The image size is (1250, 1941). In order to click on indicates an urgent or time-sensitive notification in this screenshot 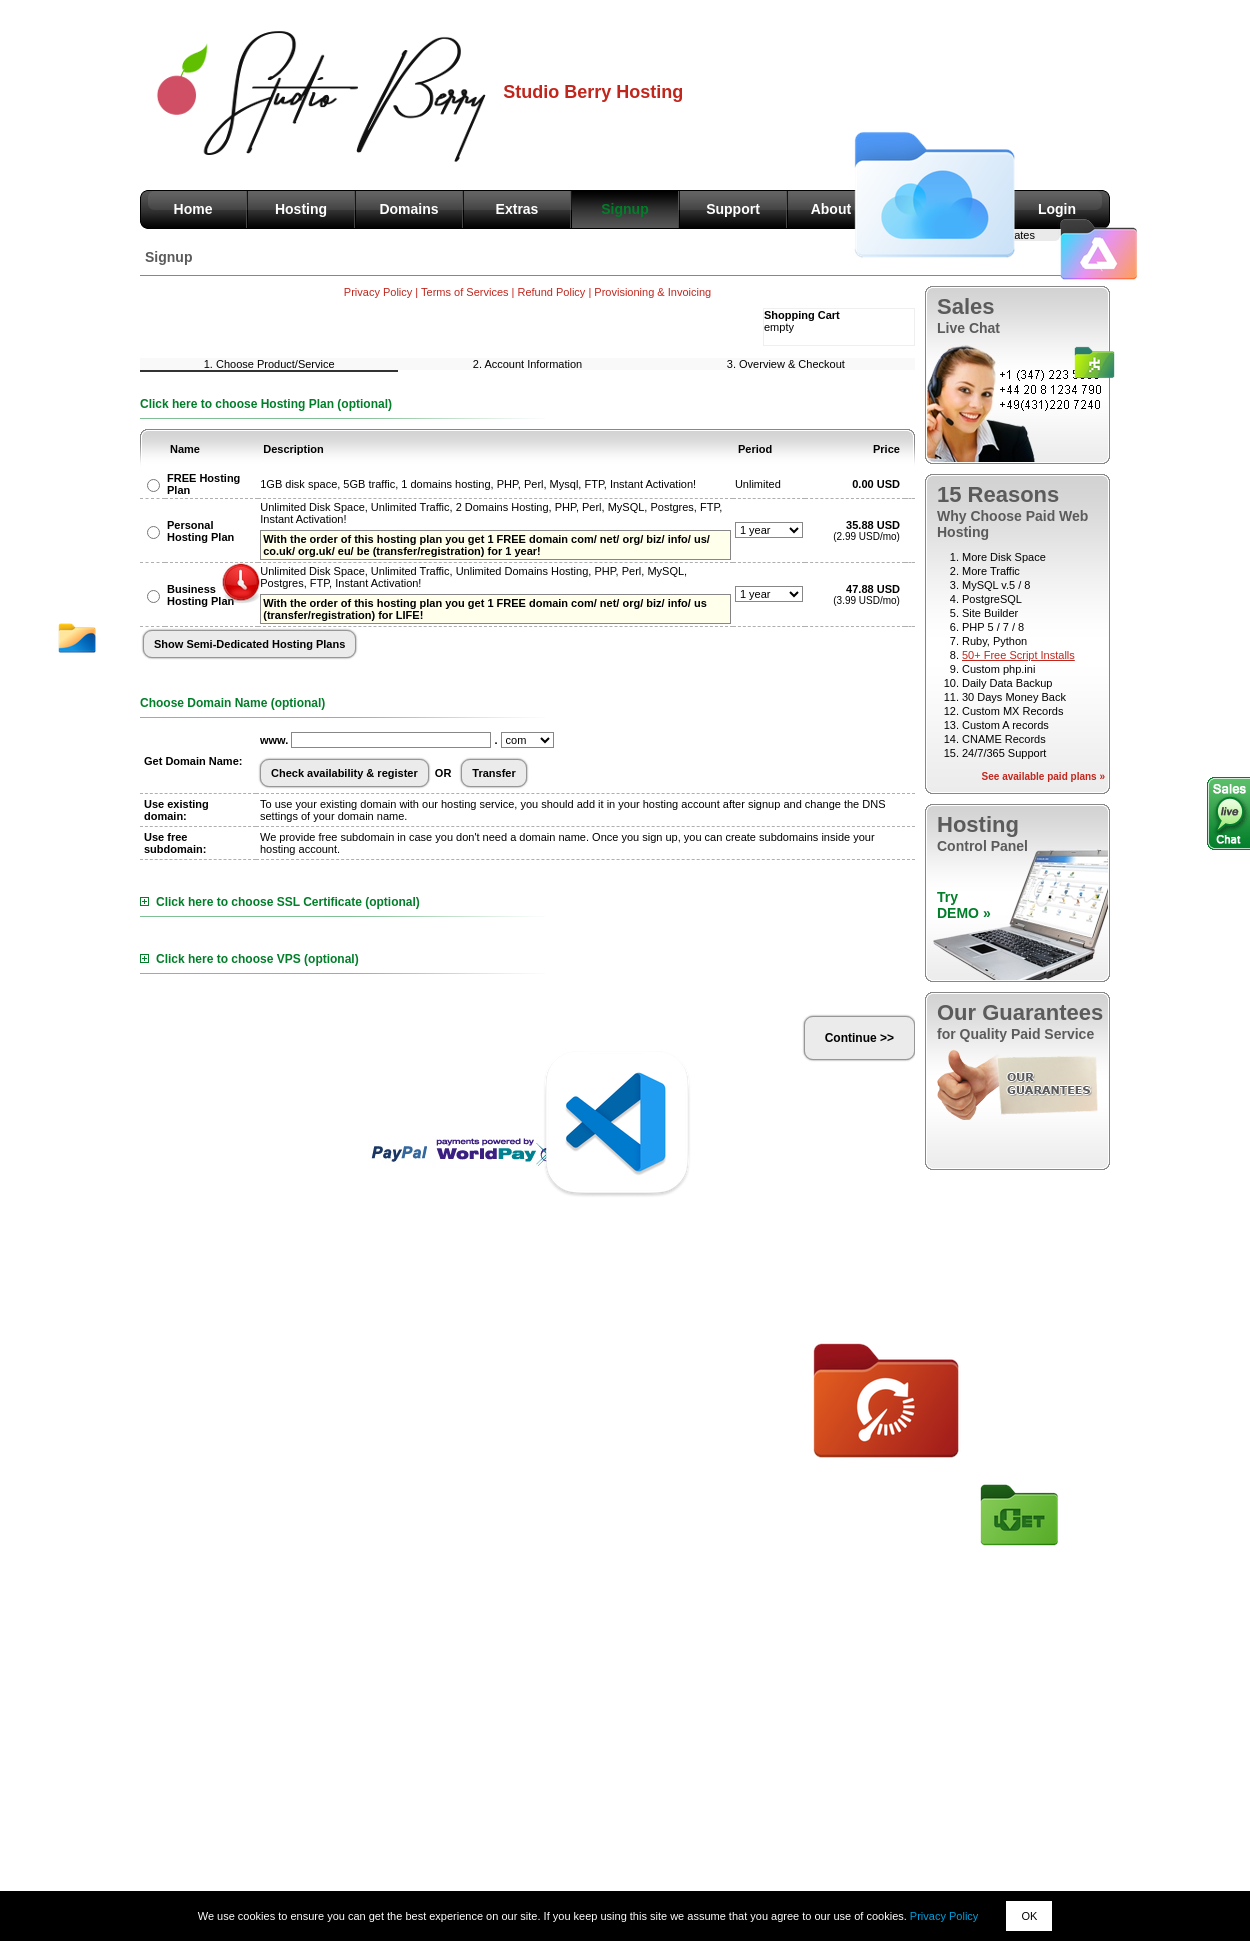, I will do `click(241, 583)`.